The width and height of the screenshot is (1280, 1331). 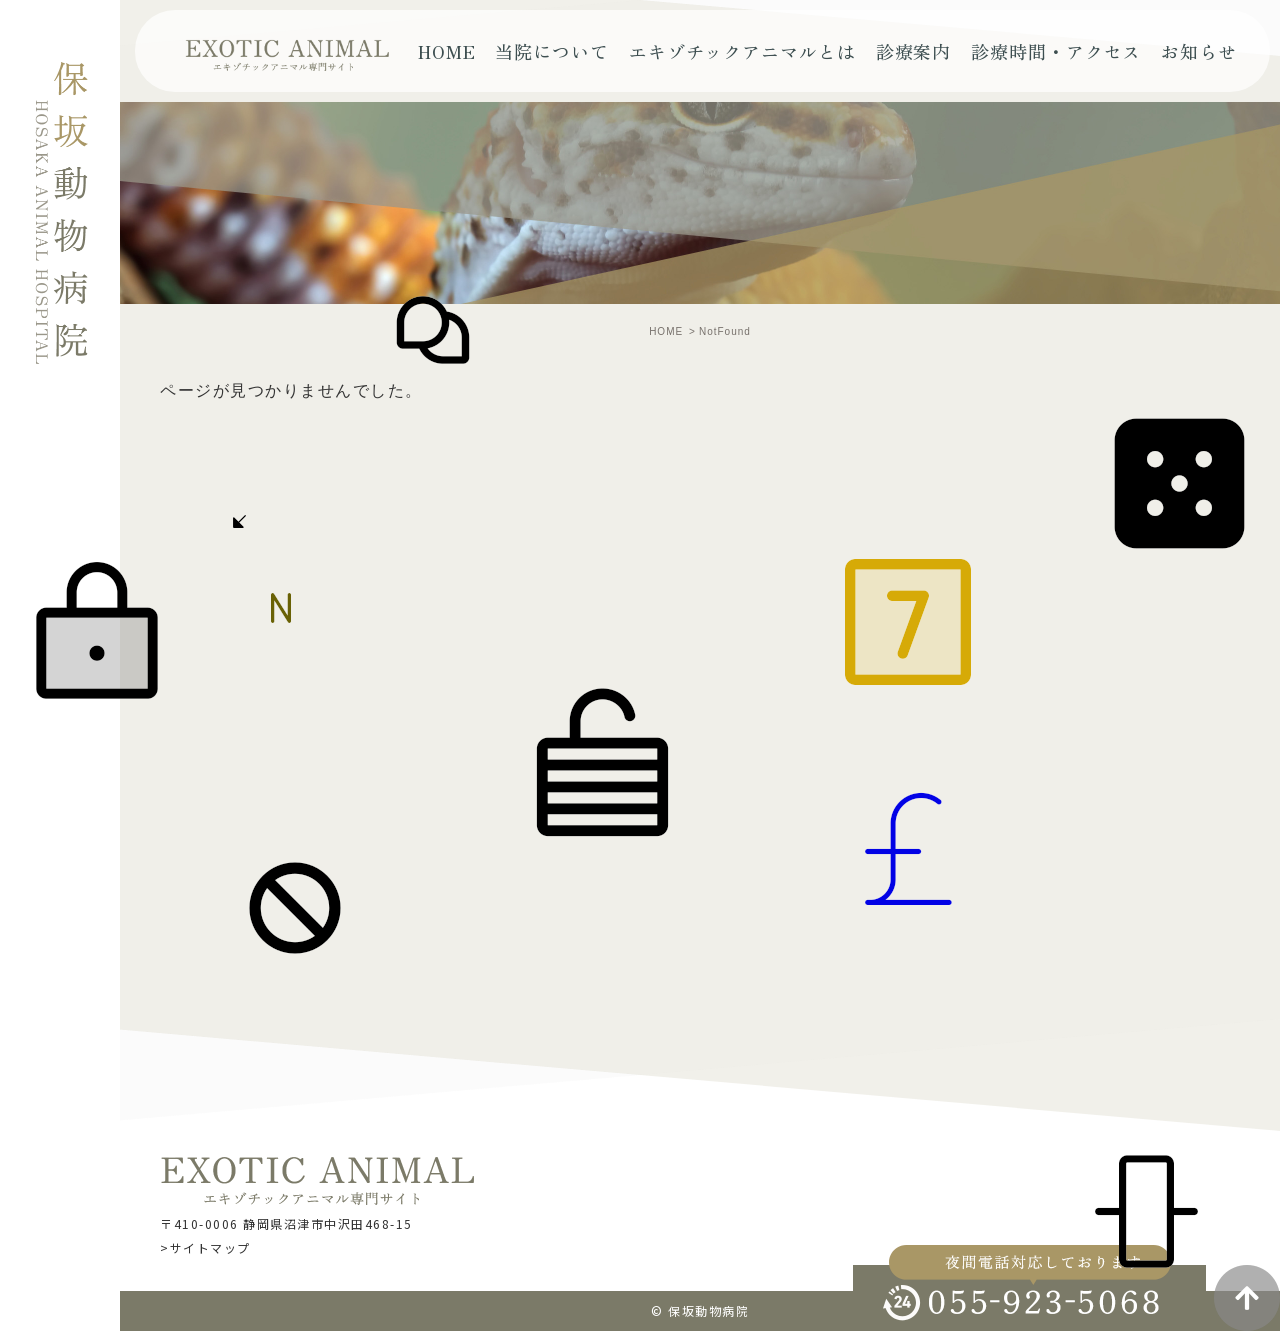 What do you see at coordinates (239, 521) in the screenshot?
I see `navigate to the bottom-left corner` at bounding box center [239, 521].